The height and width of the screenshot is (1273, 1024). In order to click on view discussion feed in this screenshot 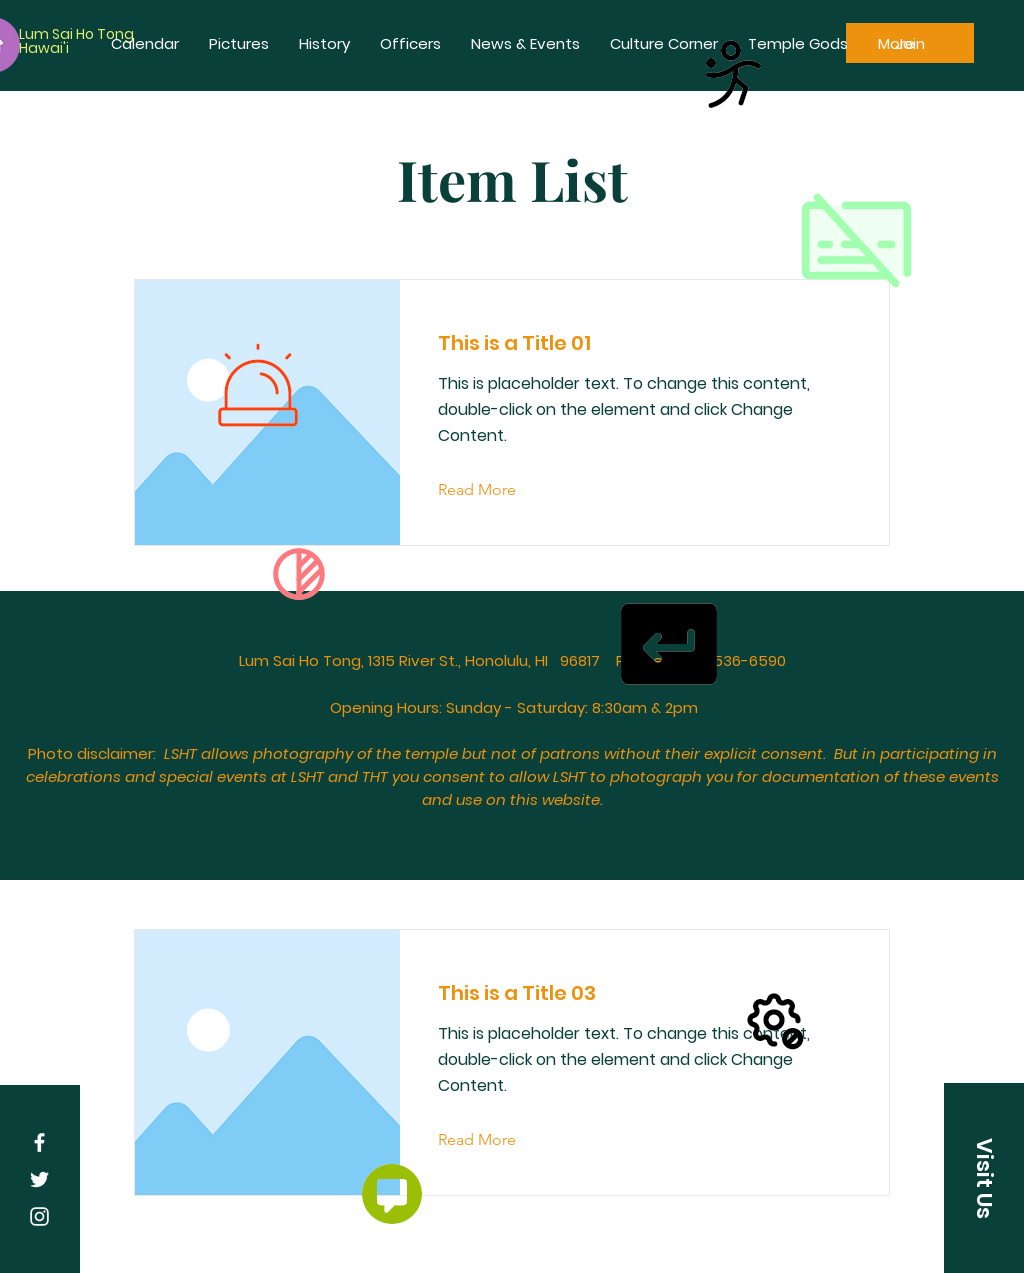, I will do `click(392, 1194)`.